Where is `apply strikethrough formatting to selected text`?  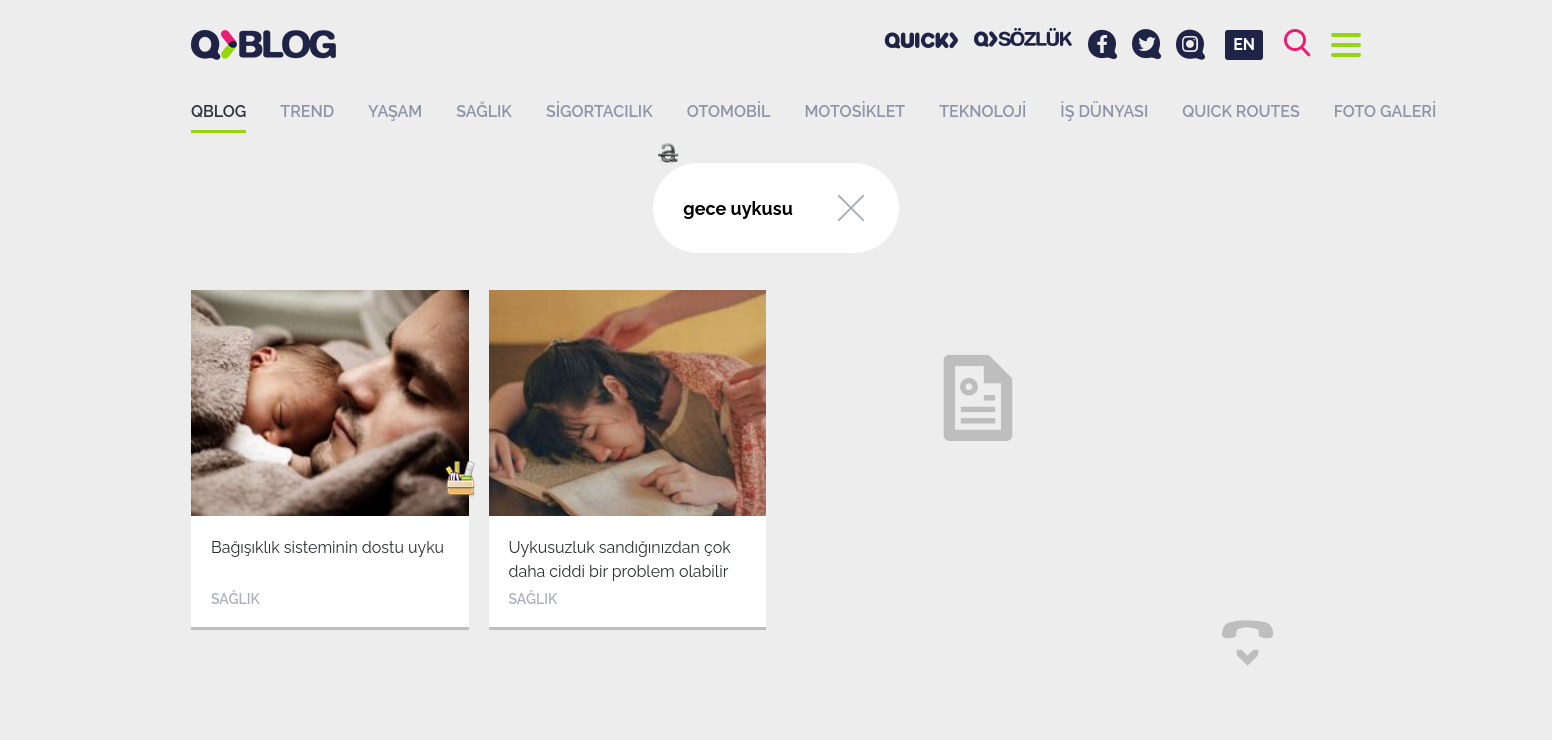
apply strikethrough formatting to selected text is located at coordinates (669, 153).